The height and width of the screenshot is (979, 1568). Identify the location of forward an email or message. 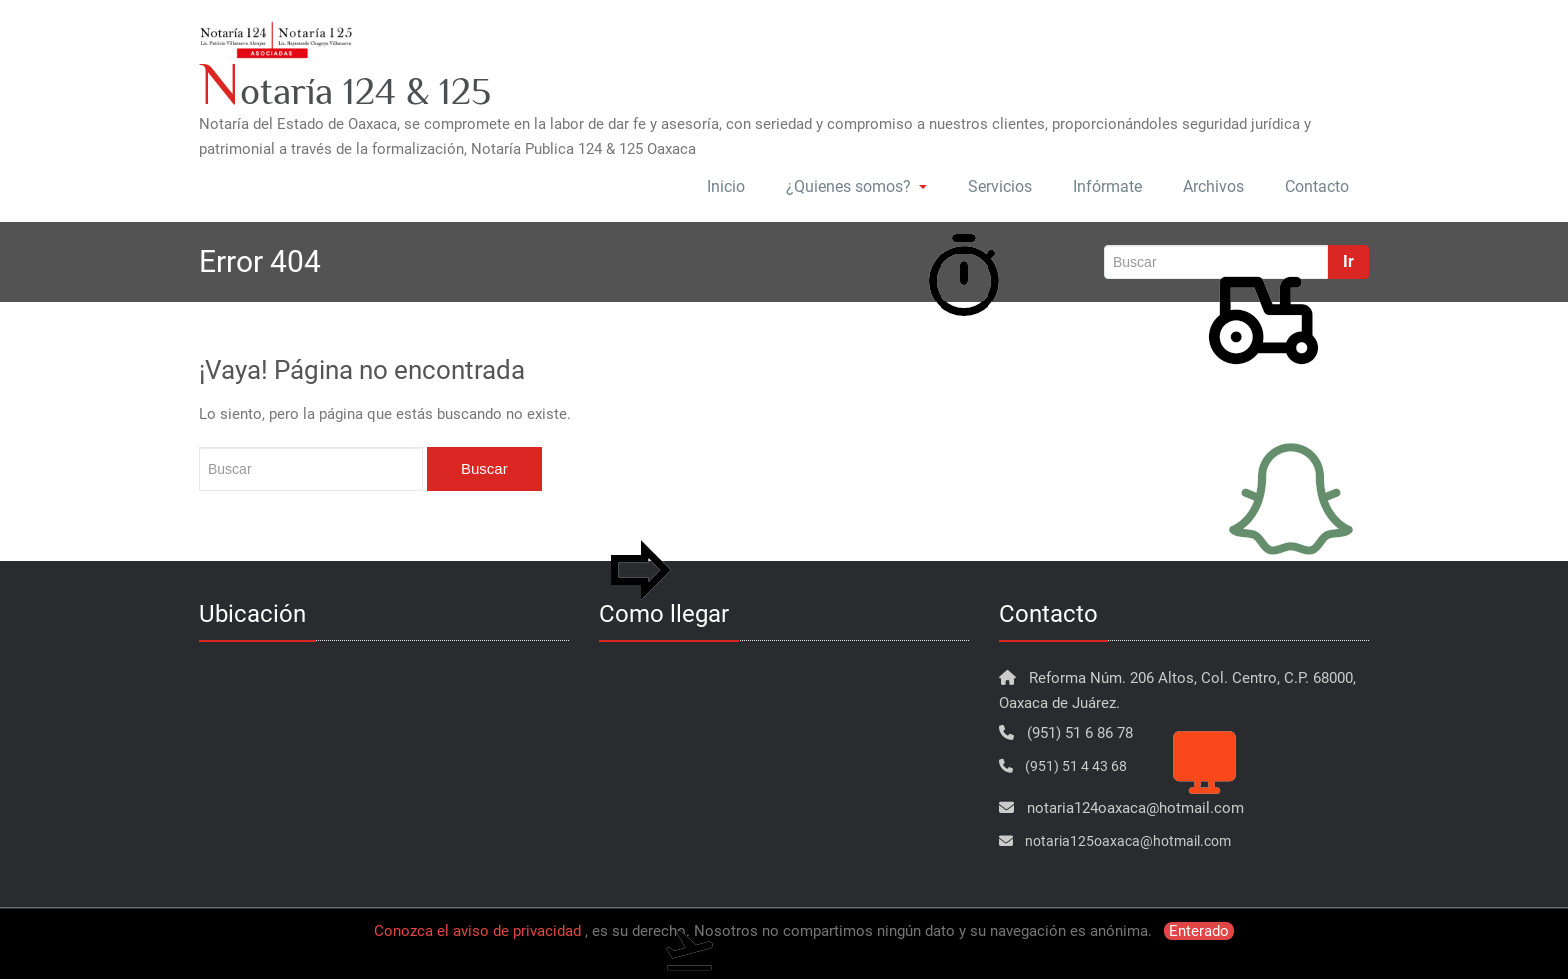
(641, 570).